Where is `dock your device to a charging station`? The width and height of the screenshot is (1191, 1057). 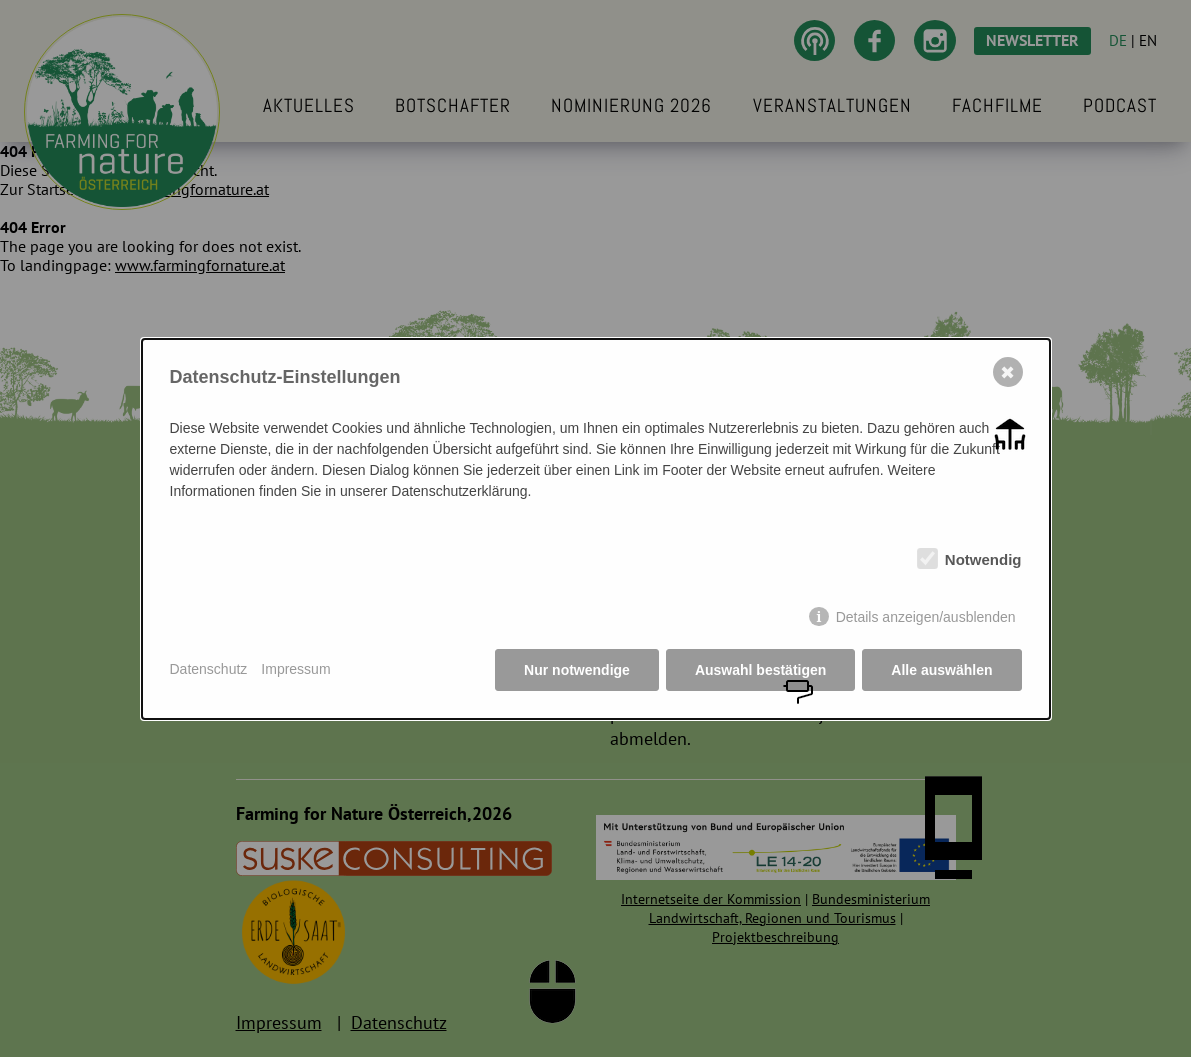 dock your device to a charging station is located at coordinates (953, 827).